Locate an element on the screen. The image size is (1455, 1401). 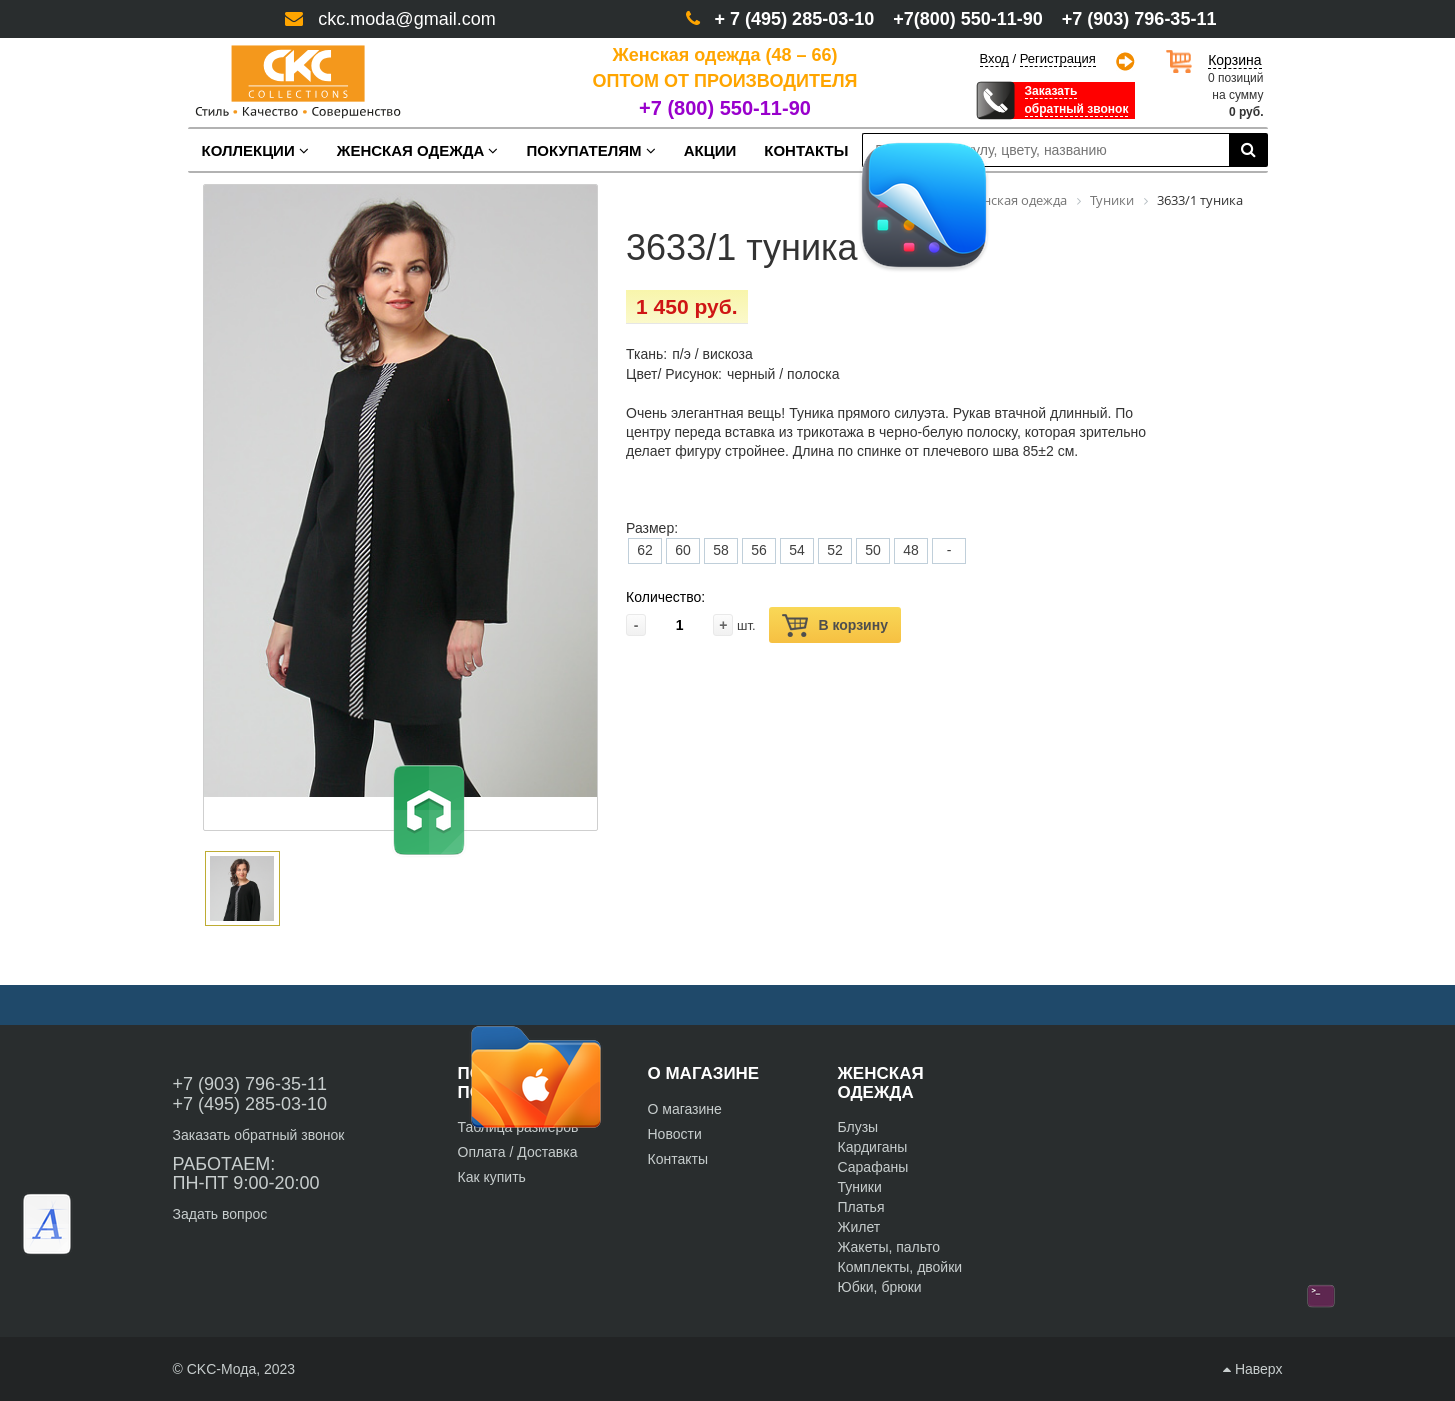
a TrueType font file is located at coordinates (47, 1224).